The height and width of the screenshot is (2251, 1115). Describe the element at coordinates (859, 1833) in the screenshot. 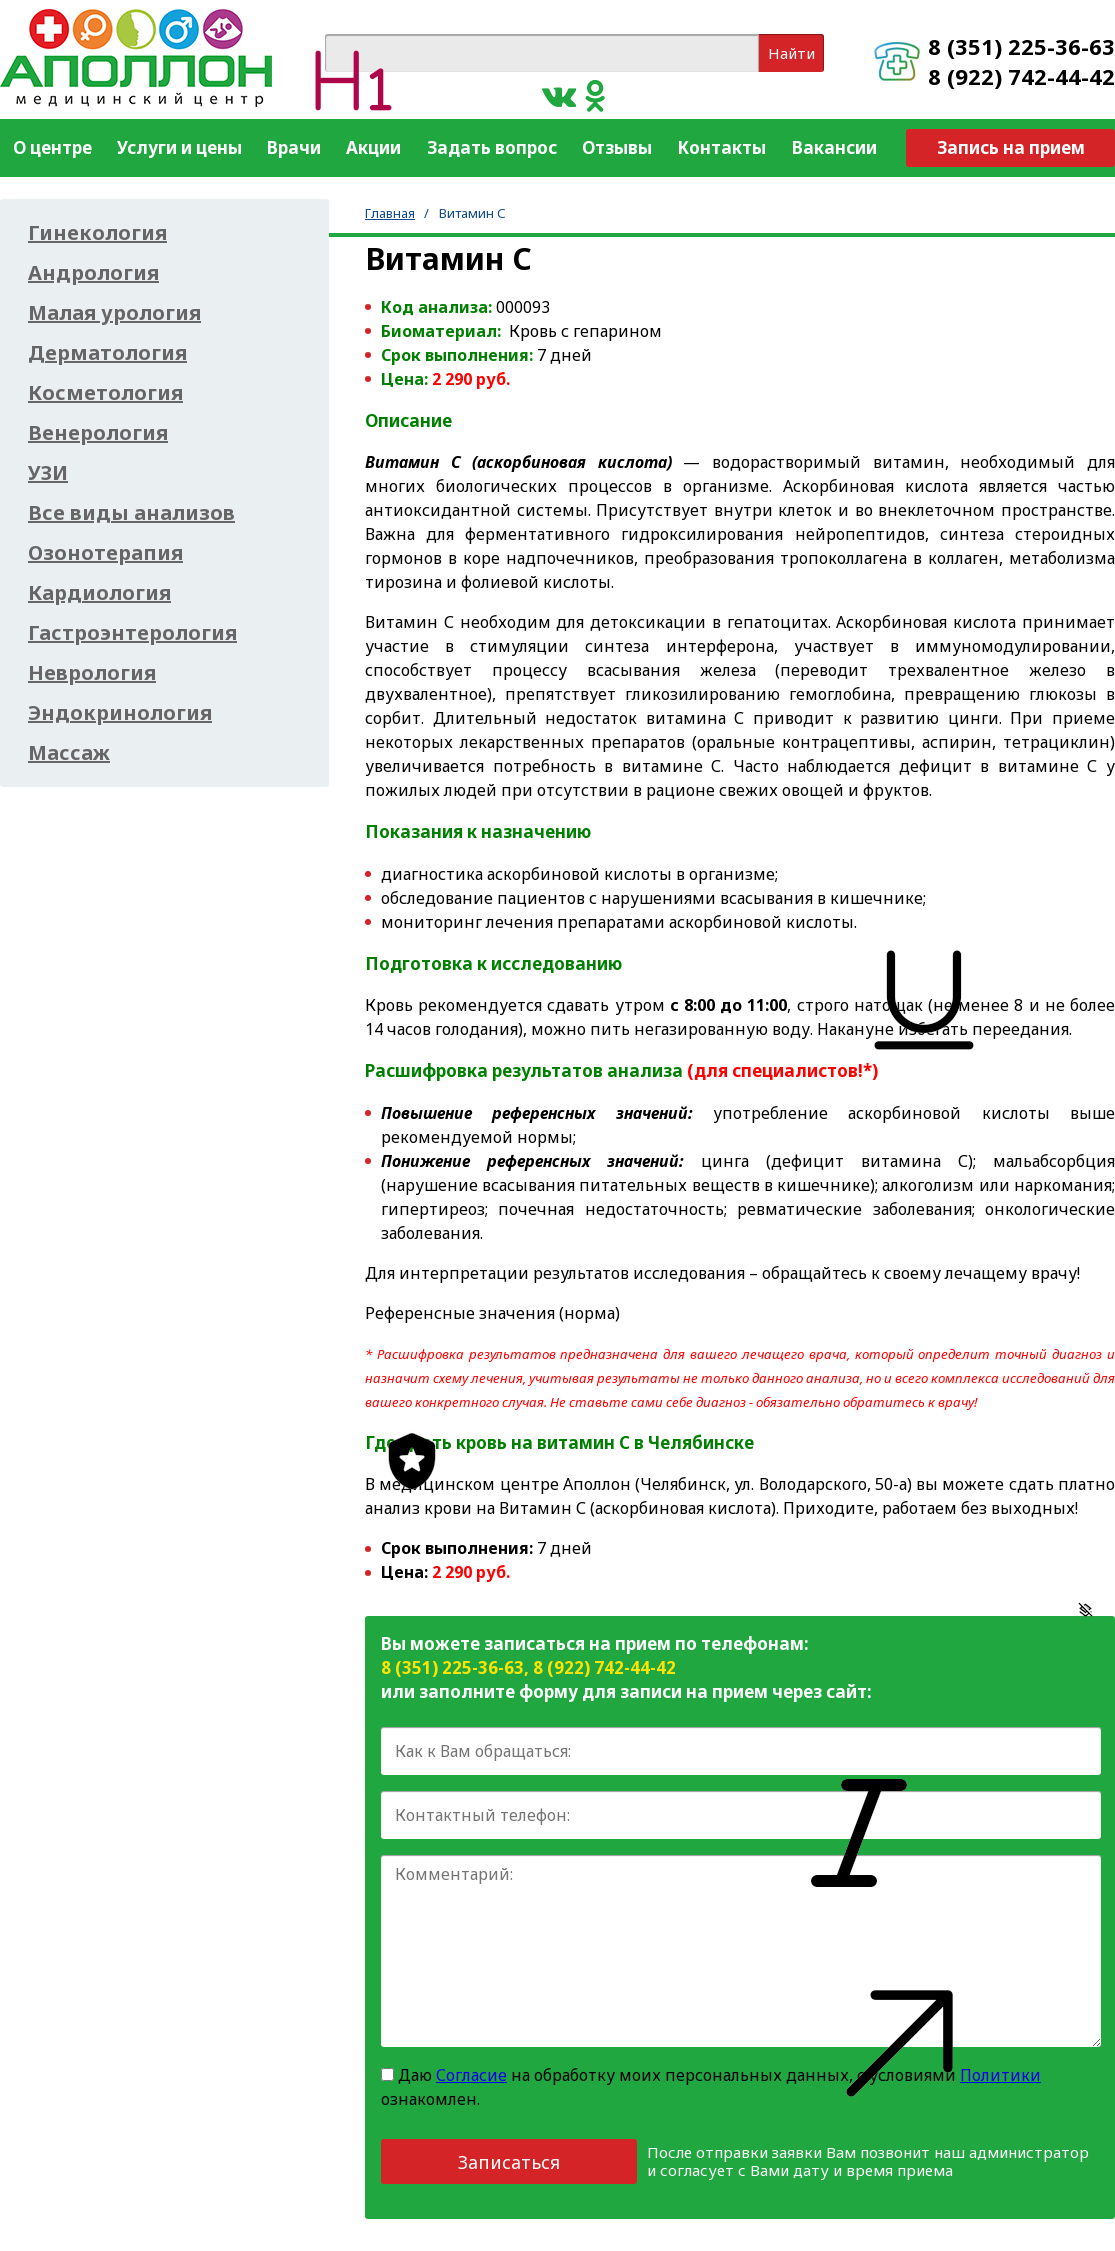

I see `apply italic formatting to selected text` at that location.